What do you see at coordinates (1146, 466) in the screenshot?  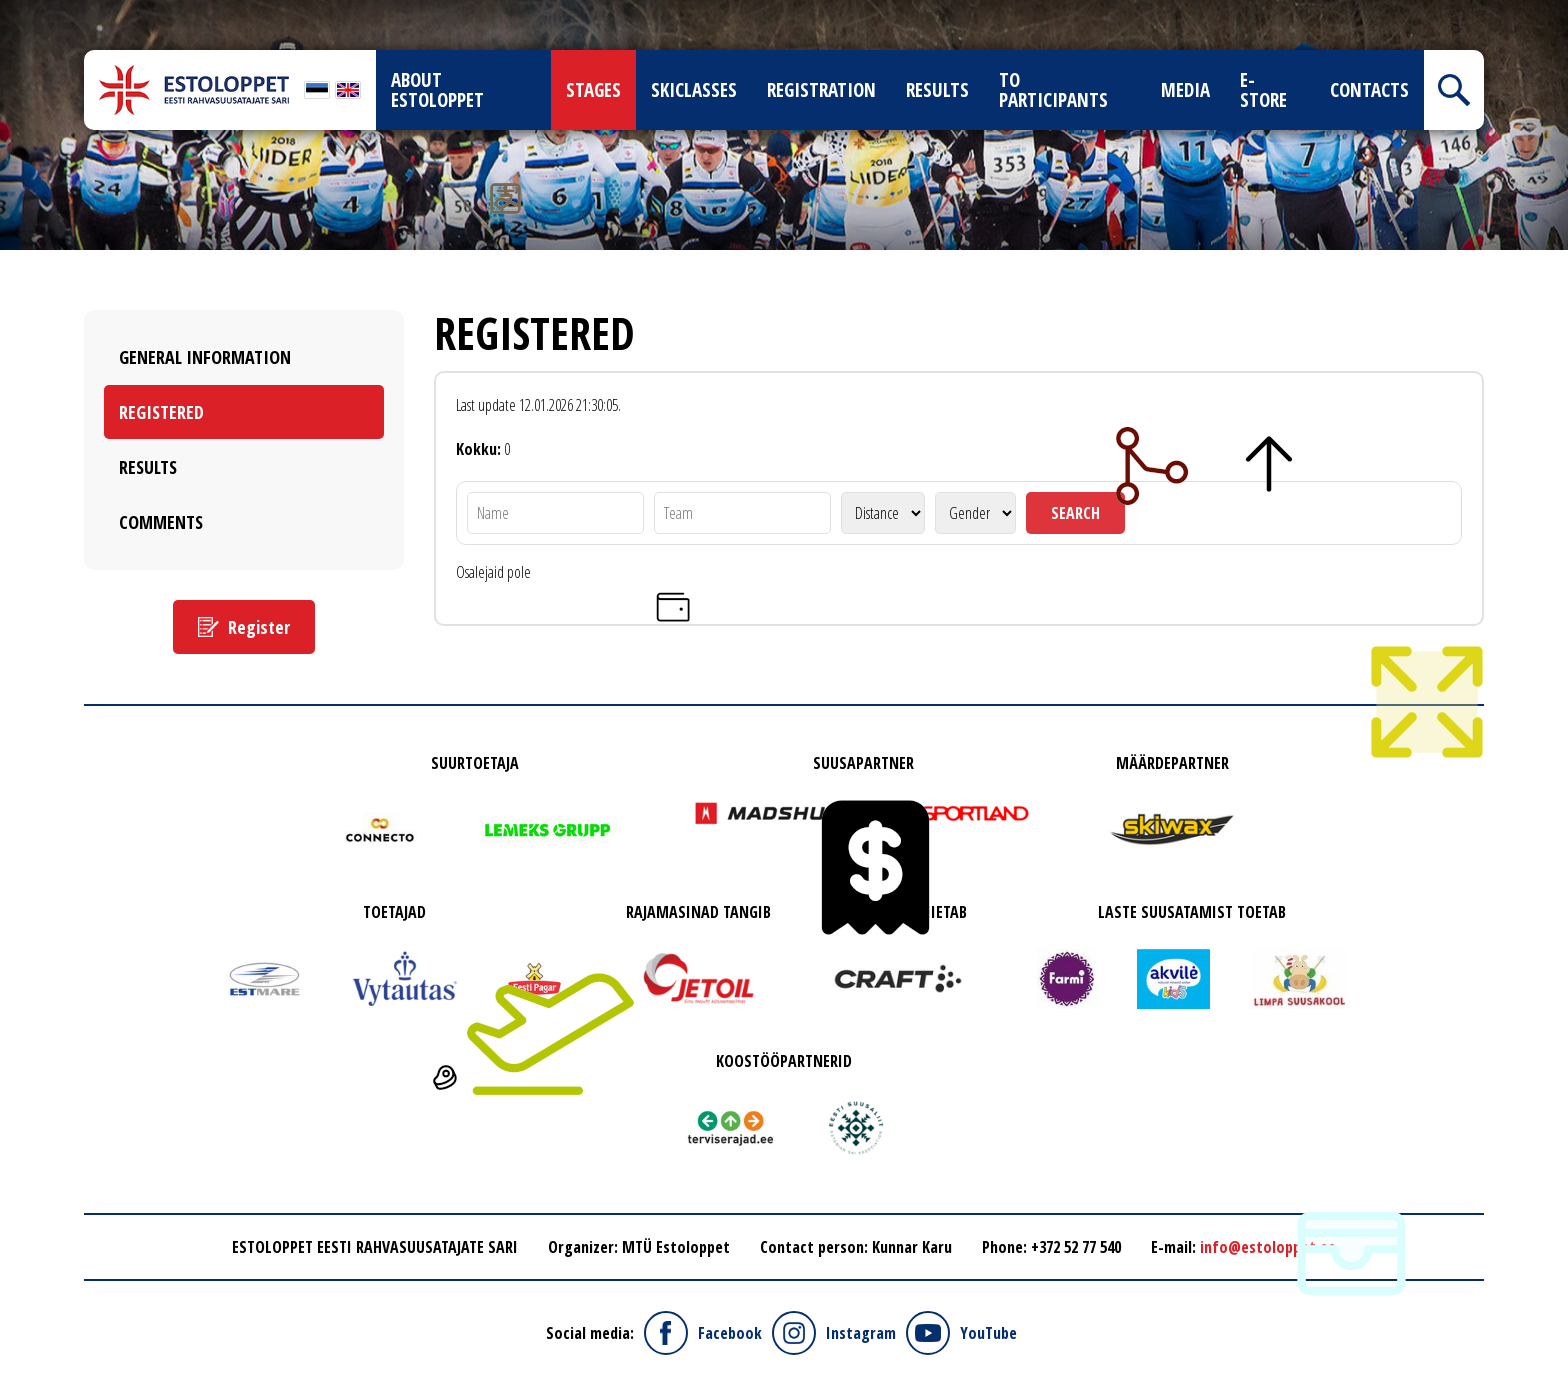 I see `merge branches in version control` at bounding box center [1146, 466].